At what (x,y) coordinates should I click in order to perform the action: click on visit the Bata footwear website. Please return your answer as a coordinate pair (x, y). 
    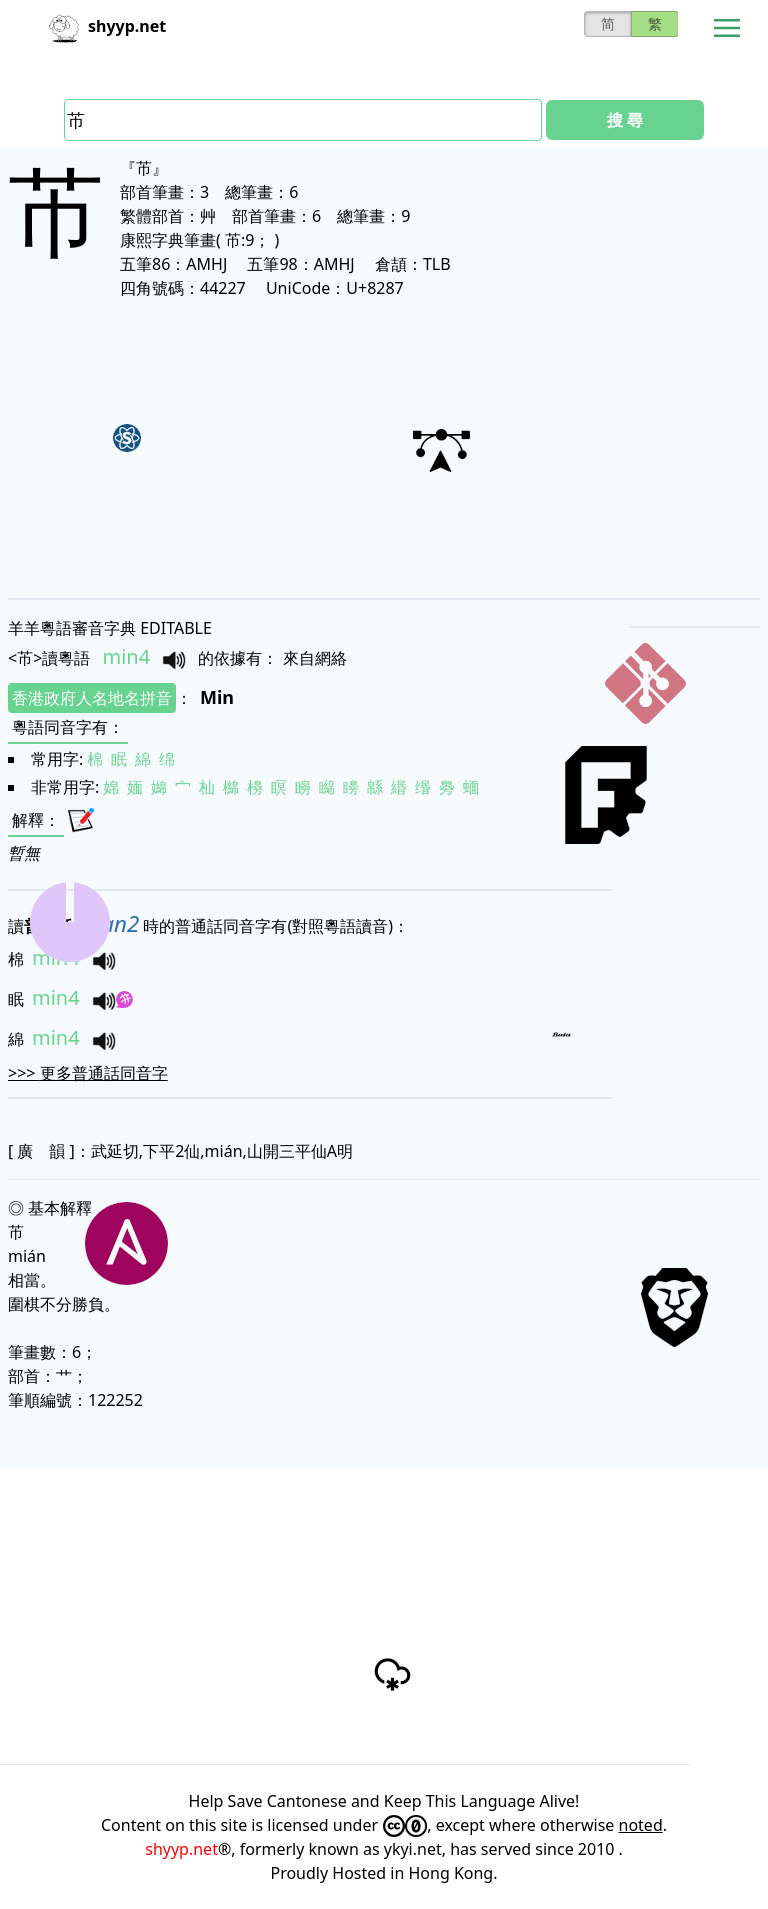
    Looking at the image, I should click on (561, 1034).